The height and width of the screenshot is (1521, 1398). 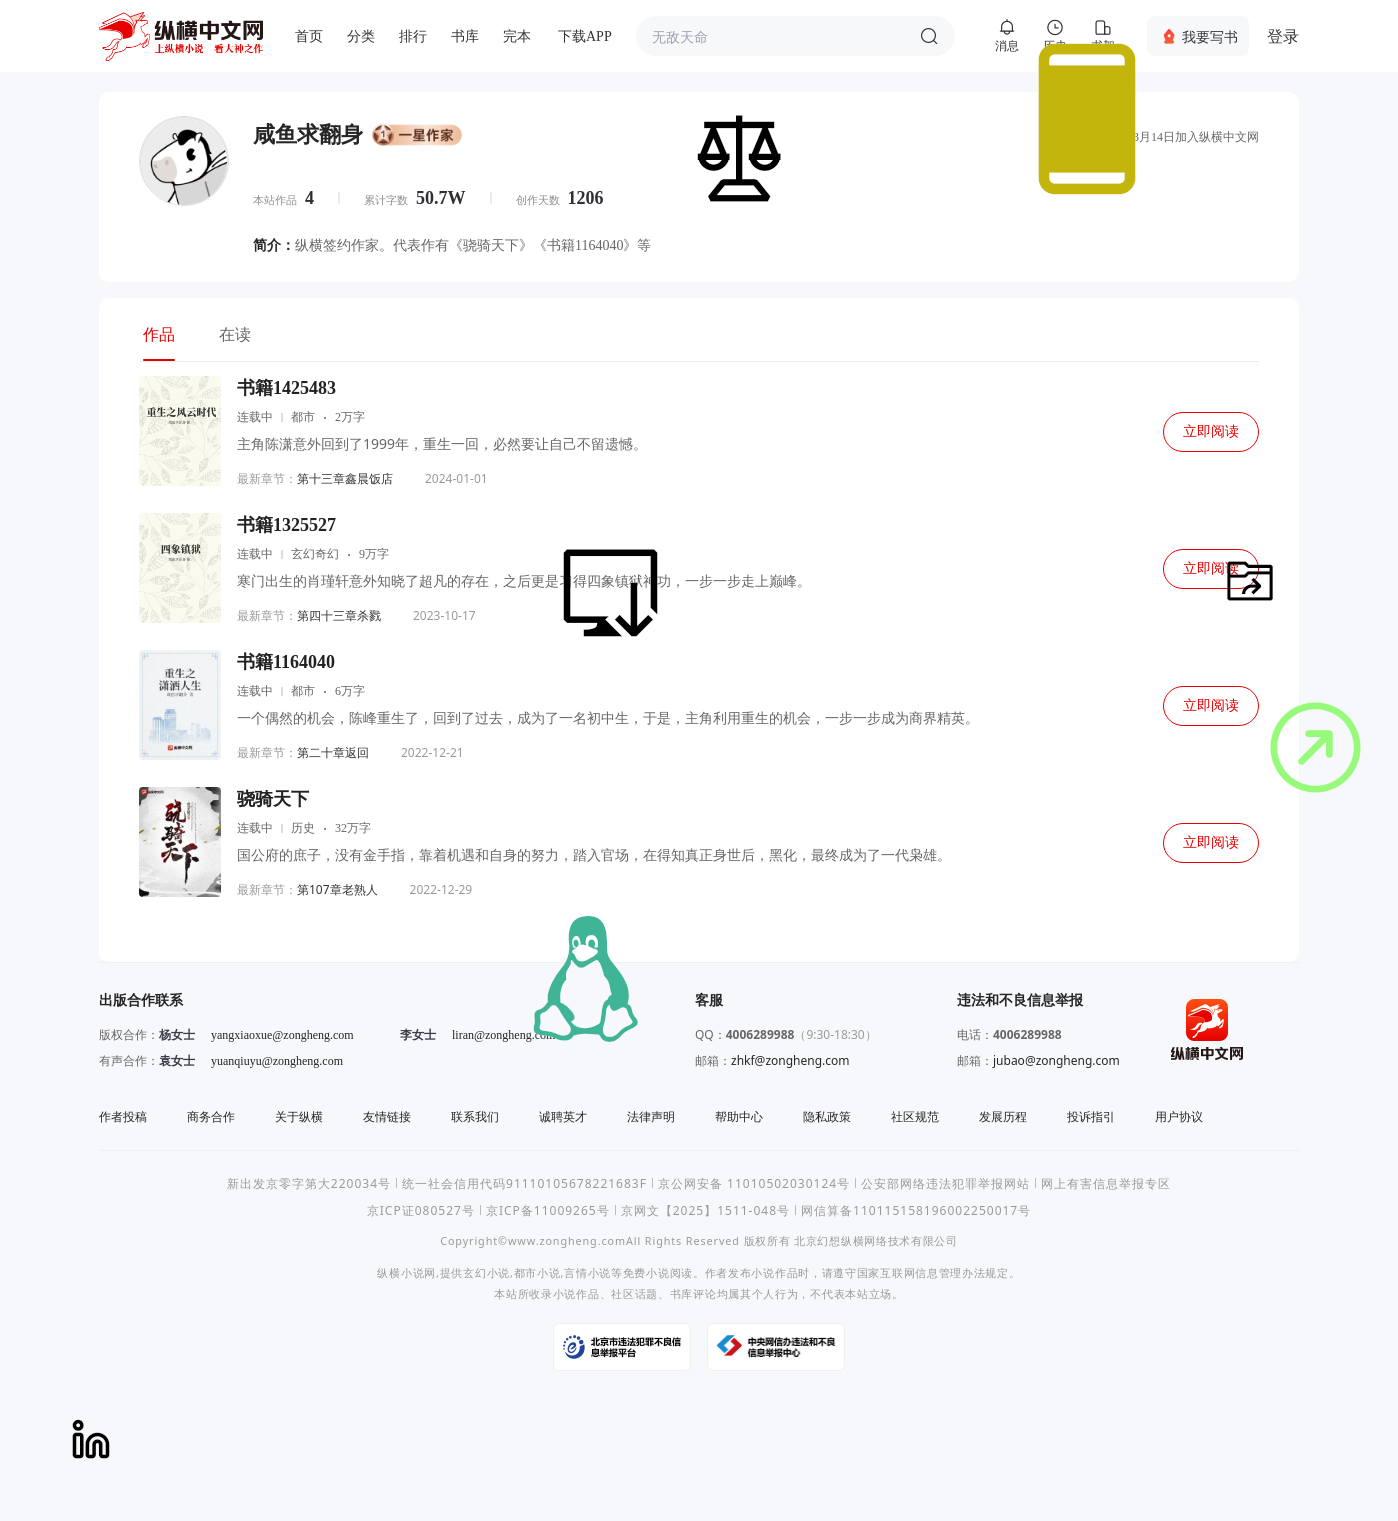 What do you see at coordinates (91, 1440) in the screenshot?
I see `connect with linkedin` at bounding box center [91, 1440].